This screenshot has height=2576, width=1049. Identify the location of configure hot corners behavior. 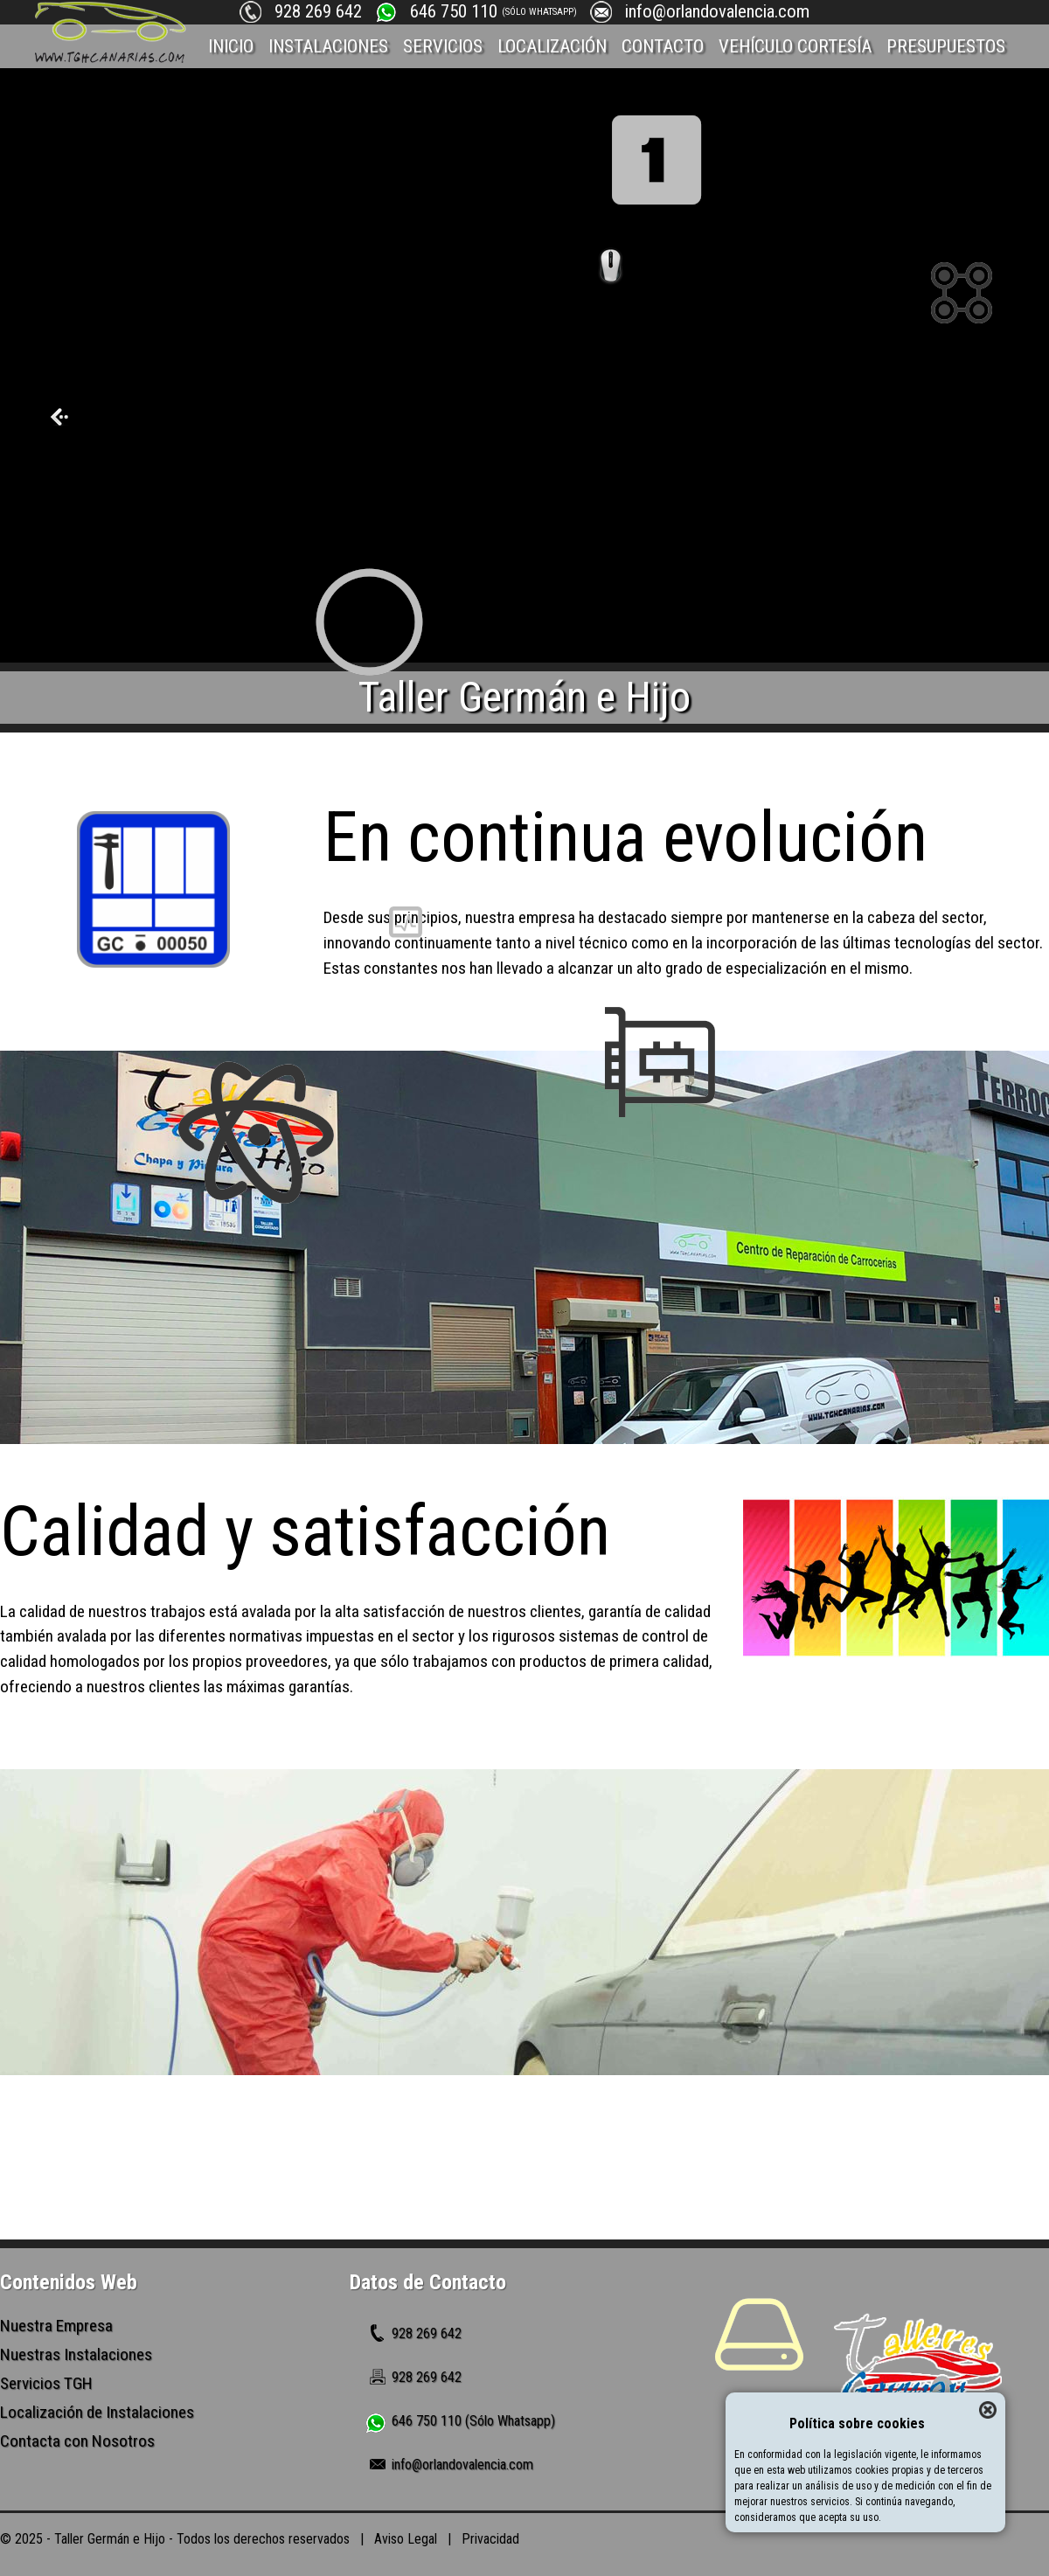
(962, 293).